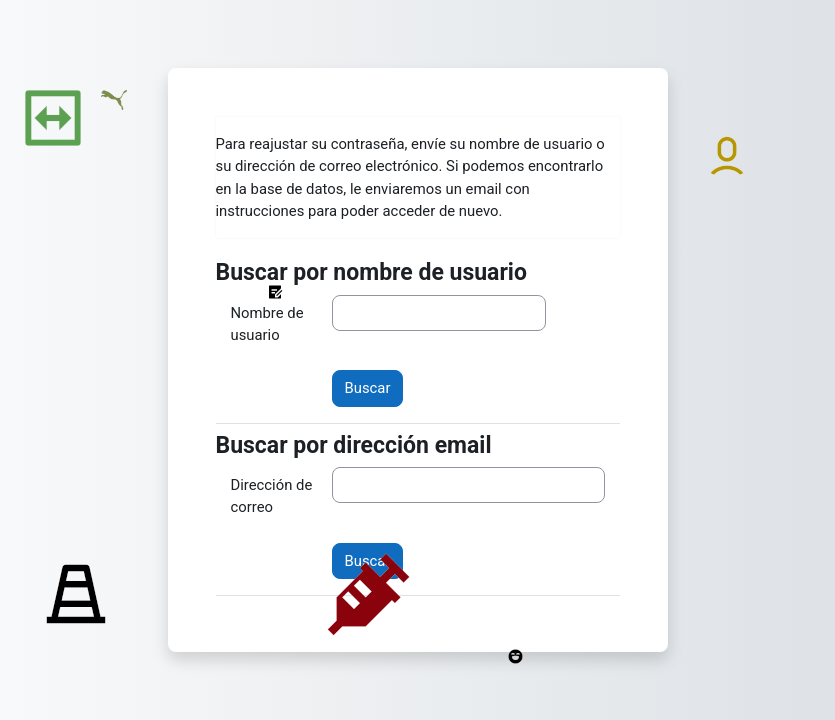 Image resolution: width=835 pixels, height=720 pixels. What do you see at coordinates (53, 118) in the screenshot?
I see `flip image horizontally` at bounding box center [53, 118].